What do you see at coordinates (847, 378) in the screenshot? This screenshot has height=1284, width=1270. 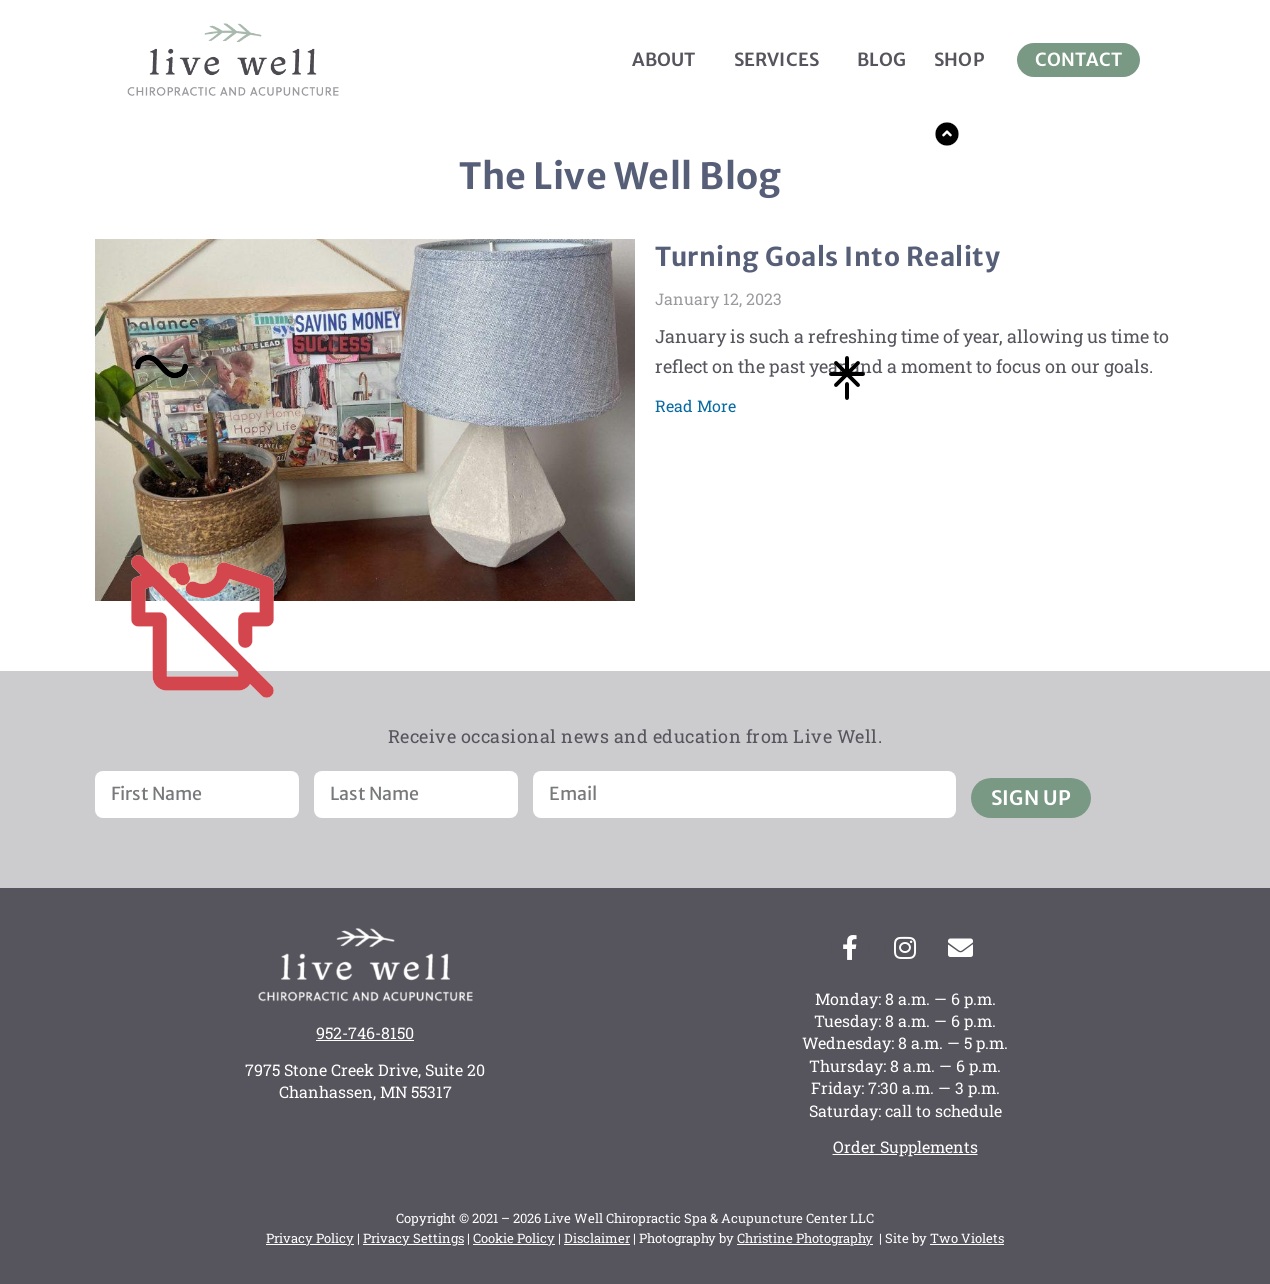 I see `link to linktree profile` at bounding box center [847, 378].